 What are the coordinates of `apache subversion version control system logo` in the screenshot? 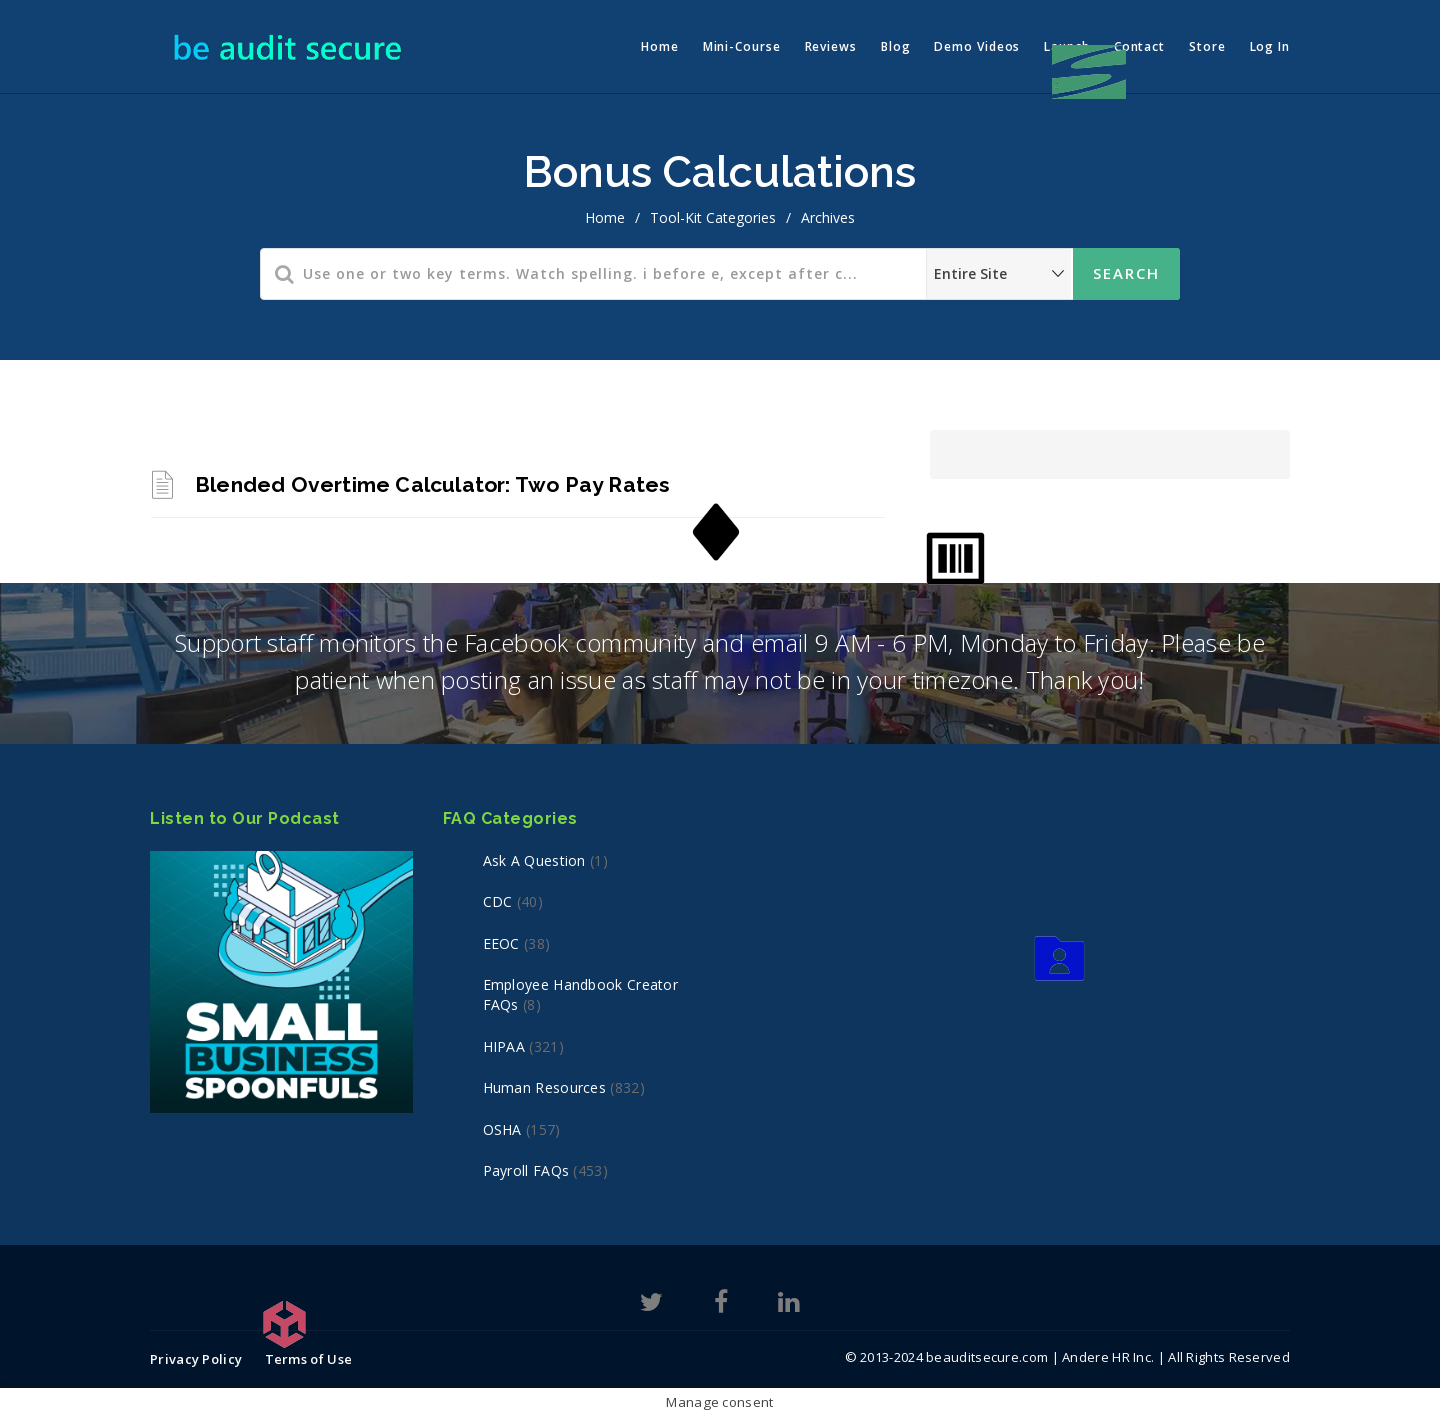 It's located at (1089, 72).